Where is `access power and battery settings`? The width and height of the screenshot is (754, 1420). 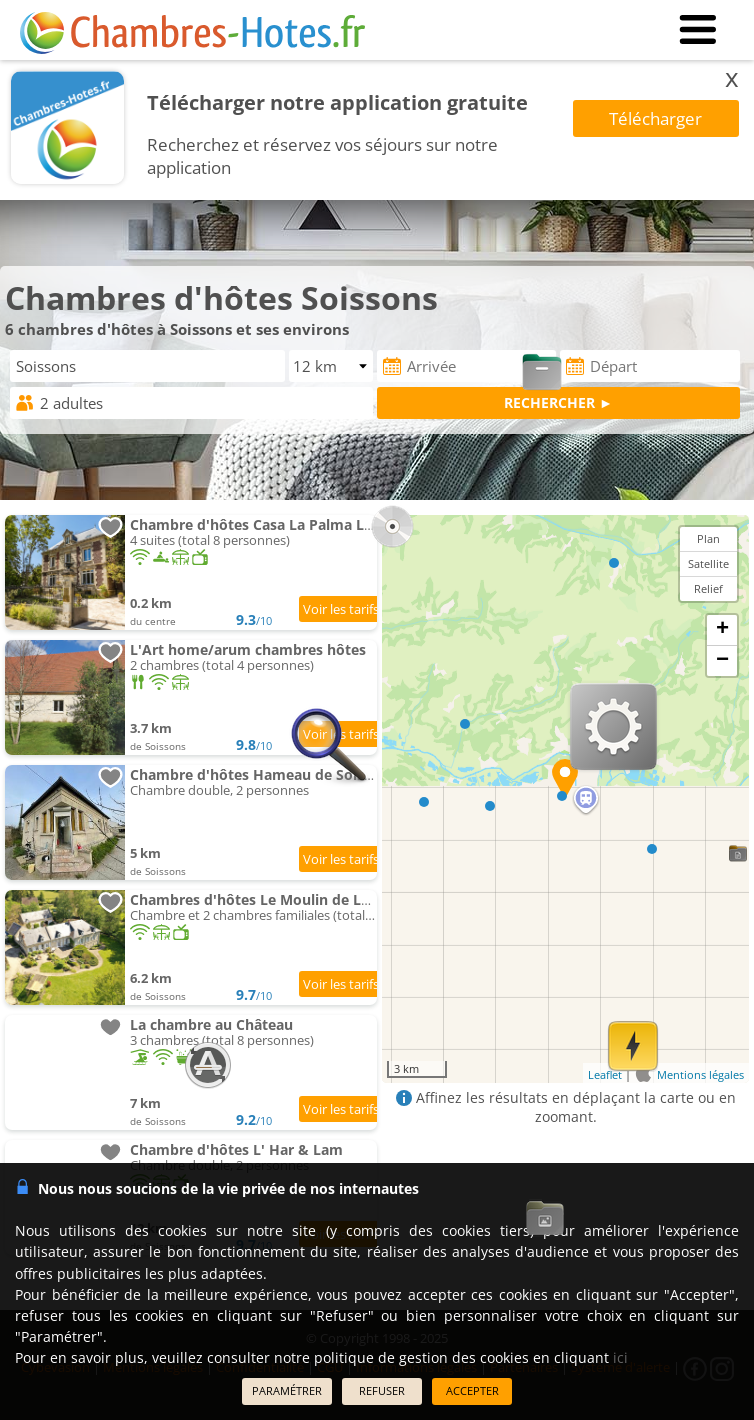
access power and battery settings is located at coordinates (633, 1046).